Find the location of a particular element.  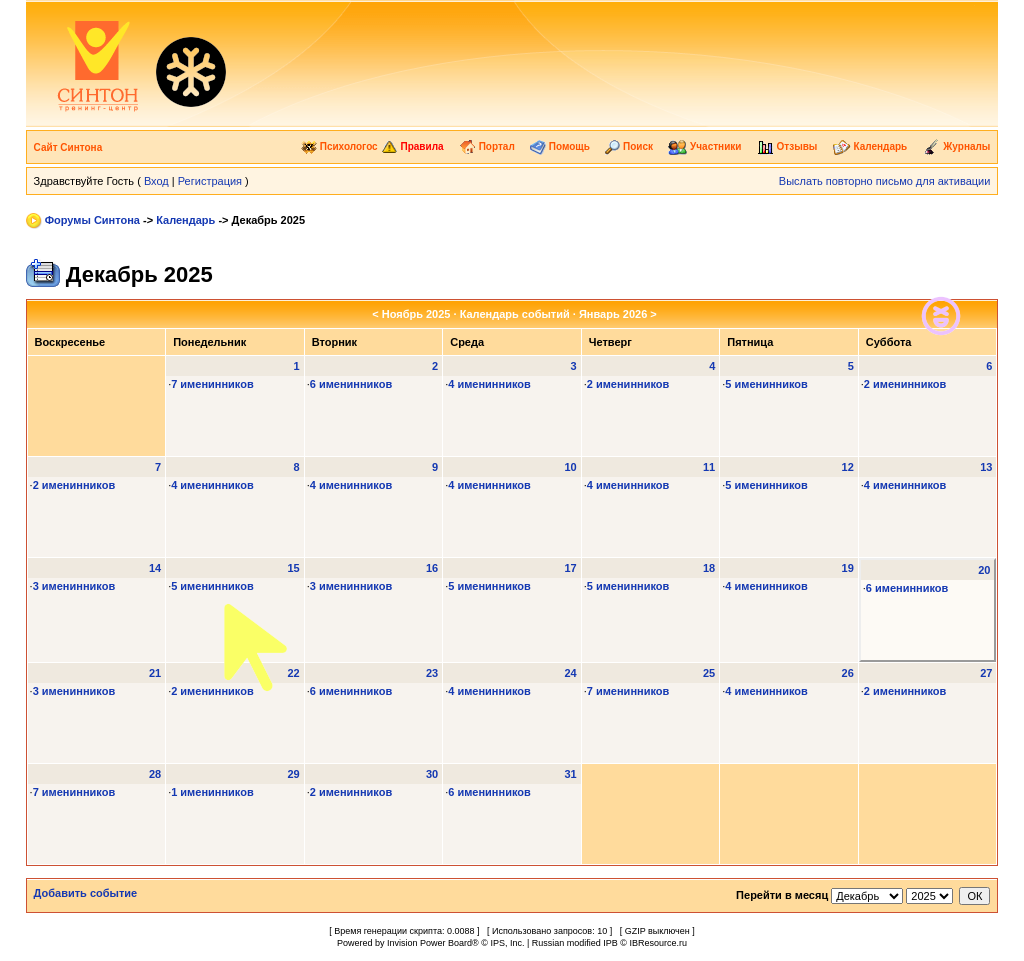

cursor or pointer indicator is located at coordinates (251, 647).